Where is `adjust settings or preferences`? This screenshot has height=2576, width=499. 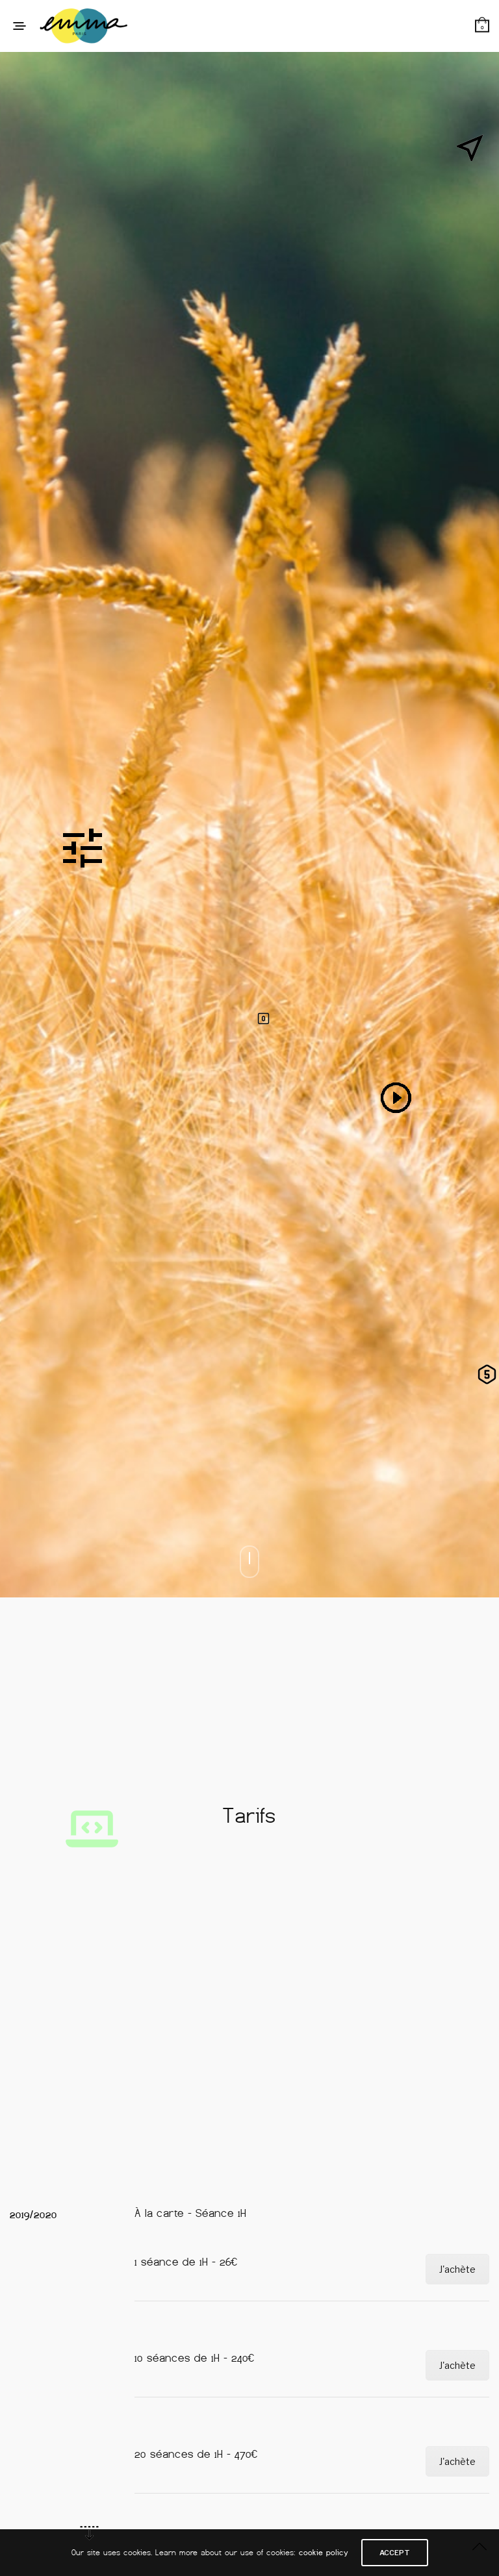
adjust settings or preferences is located at coordinates (83, 848).